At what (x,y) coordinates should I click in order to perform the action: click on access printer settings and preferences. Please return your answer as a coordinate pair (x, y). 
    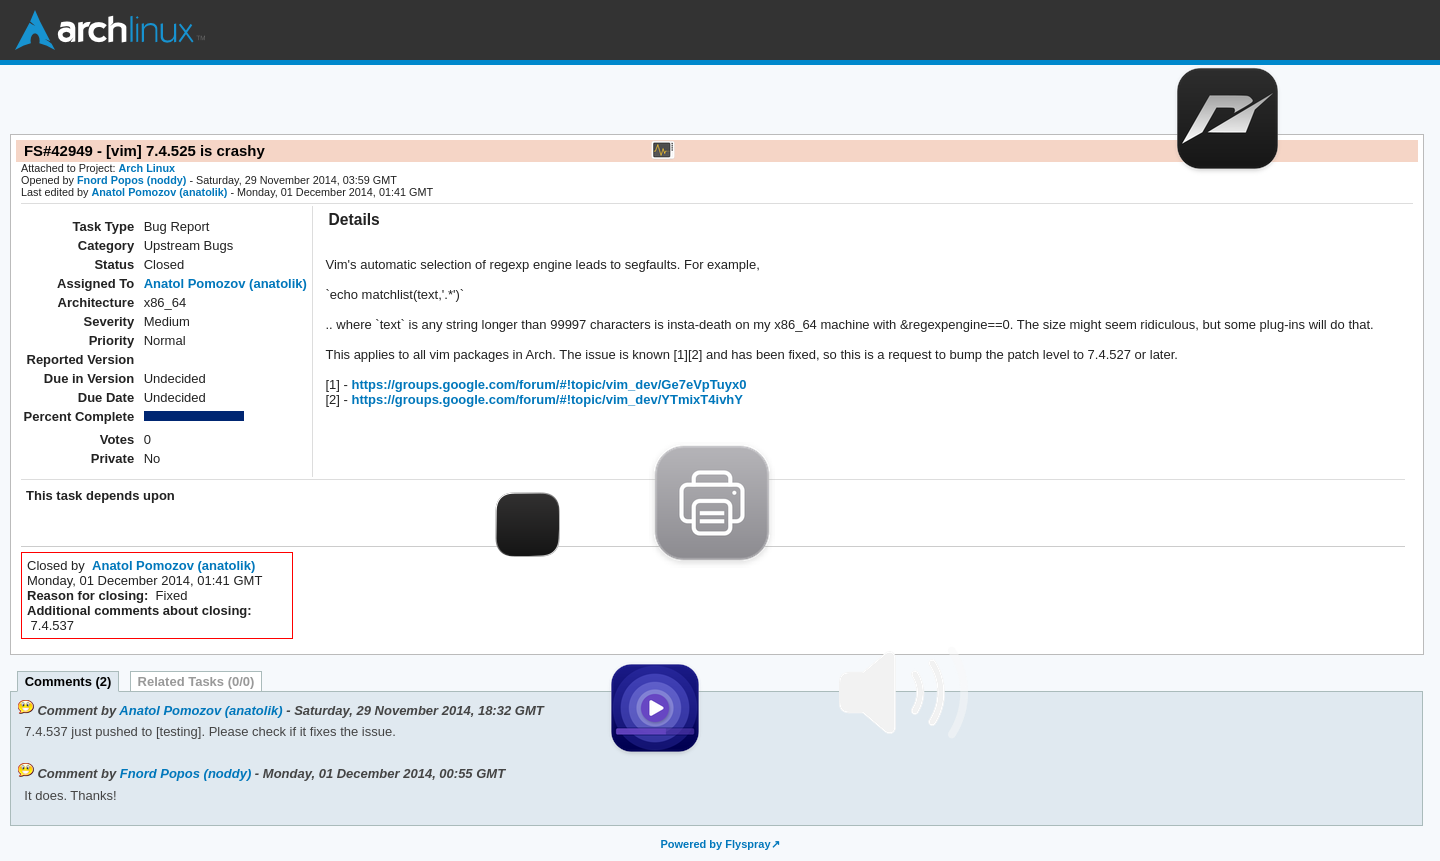
    Looking at the image, I should click on (712, 505).